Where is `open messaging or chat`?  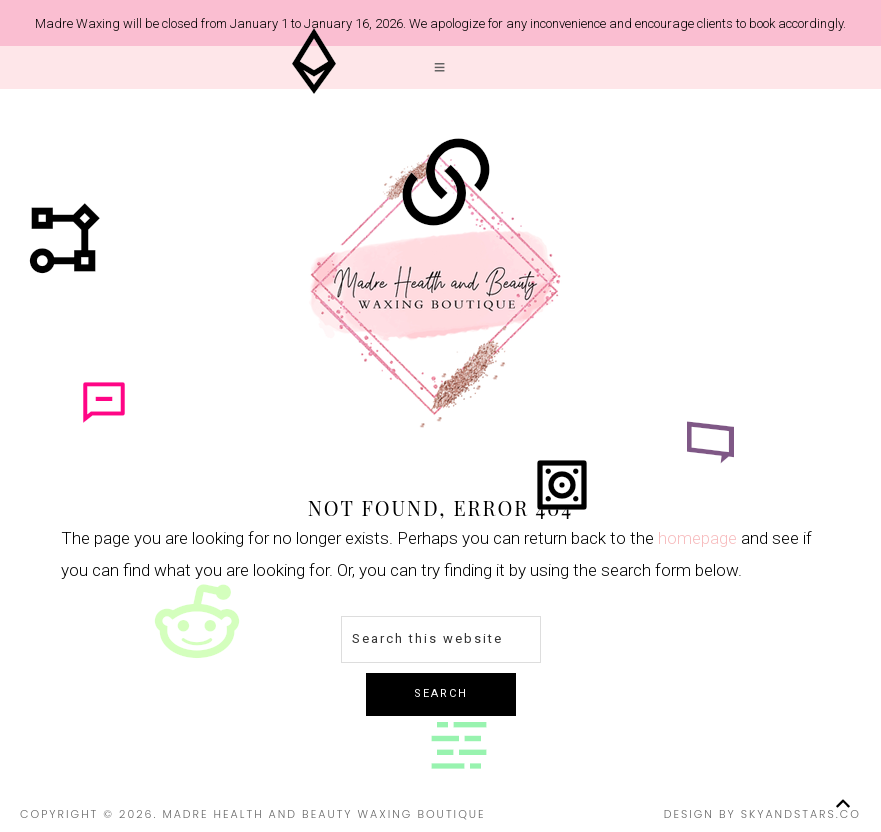
open messaging or chat is located at coordinates (104, 401).